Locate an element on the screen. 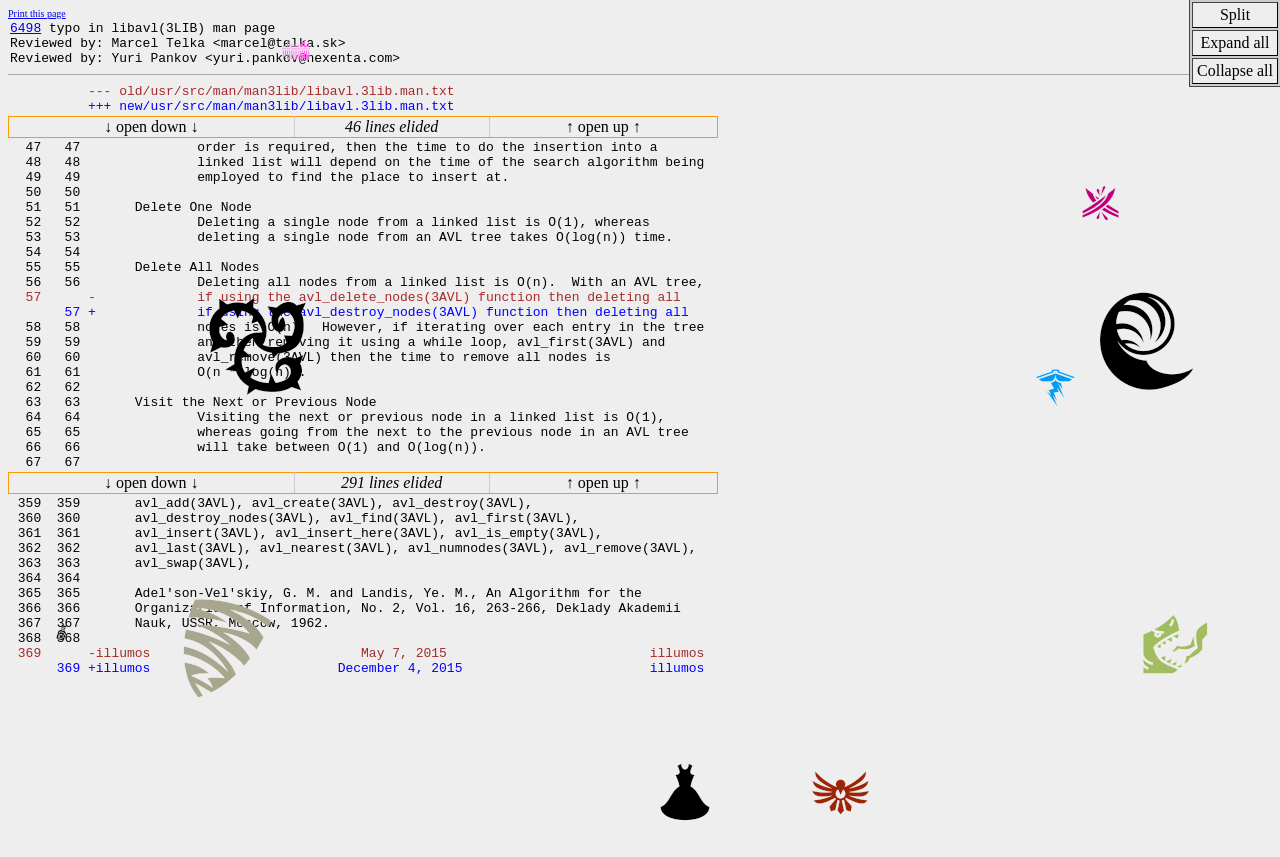 This screenshot has width=1280, height=857. defensive wall or barrier structure in a strategy game is located at coordinates (296, 46).